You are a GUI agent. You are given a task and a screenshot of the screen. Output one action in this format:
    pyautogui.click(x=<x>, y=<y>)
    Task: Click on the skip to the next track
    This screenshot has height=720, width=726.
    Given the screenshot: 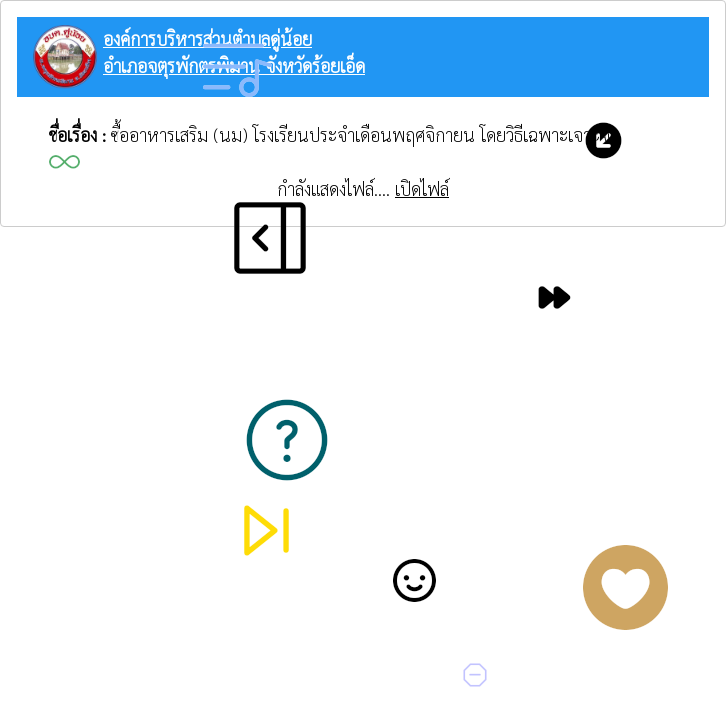 What is the action you would take?
    pyautogui.click(x=552, y=297)
    